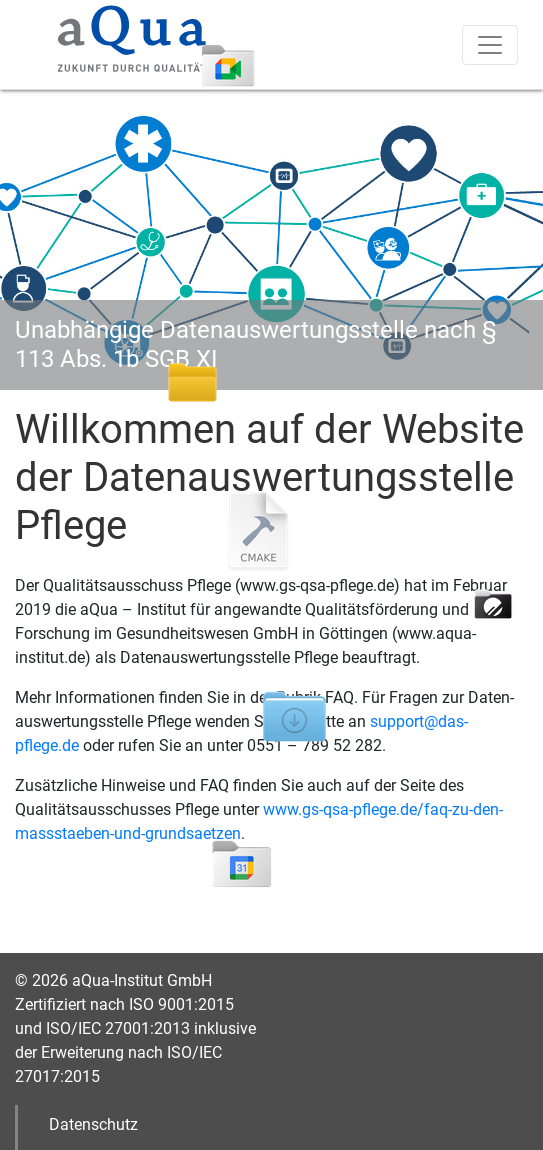 This screenshot has height=1150, width=543. Describe the element at coordinates (241, 865) in the screenshot. I see `open folder containing google calendar files` at that location.